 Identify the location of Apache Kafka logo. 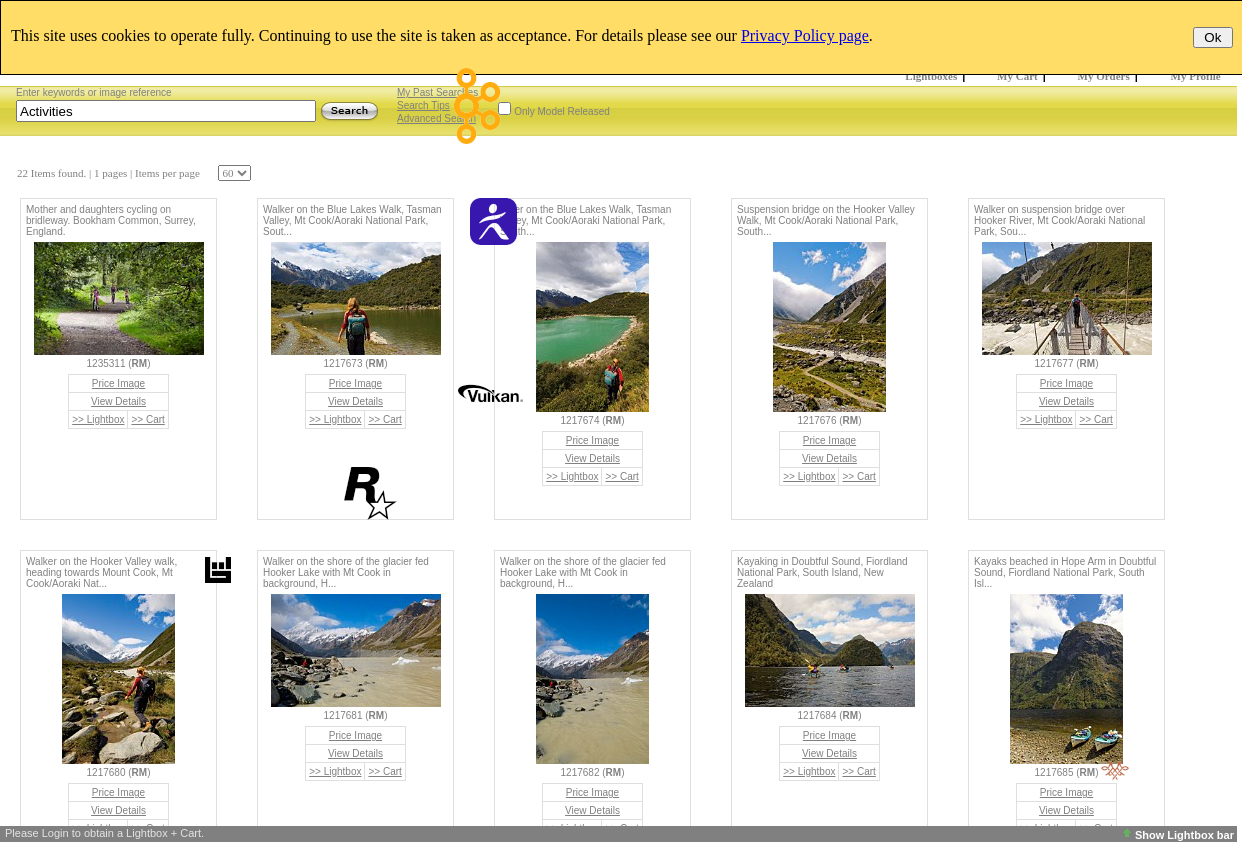
(477, 106).